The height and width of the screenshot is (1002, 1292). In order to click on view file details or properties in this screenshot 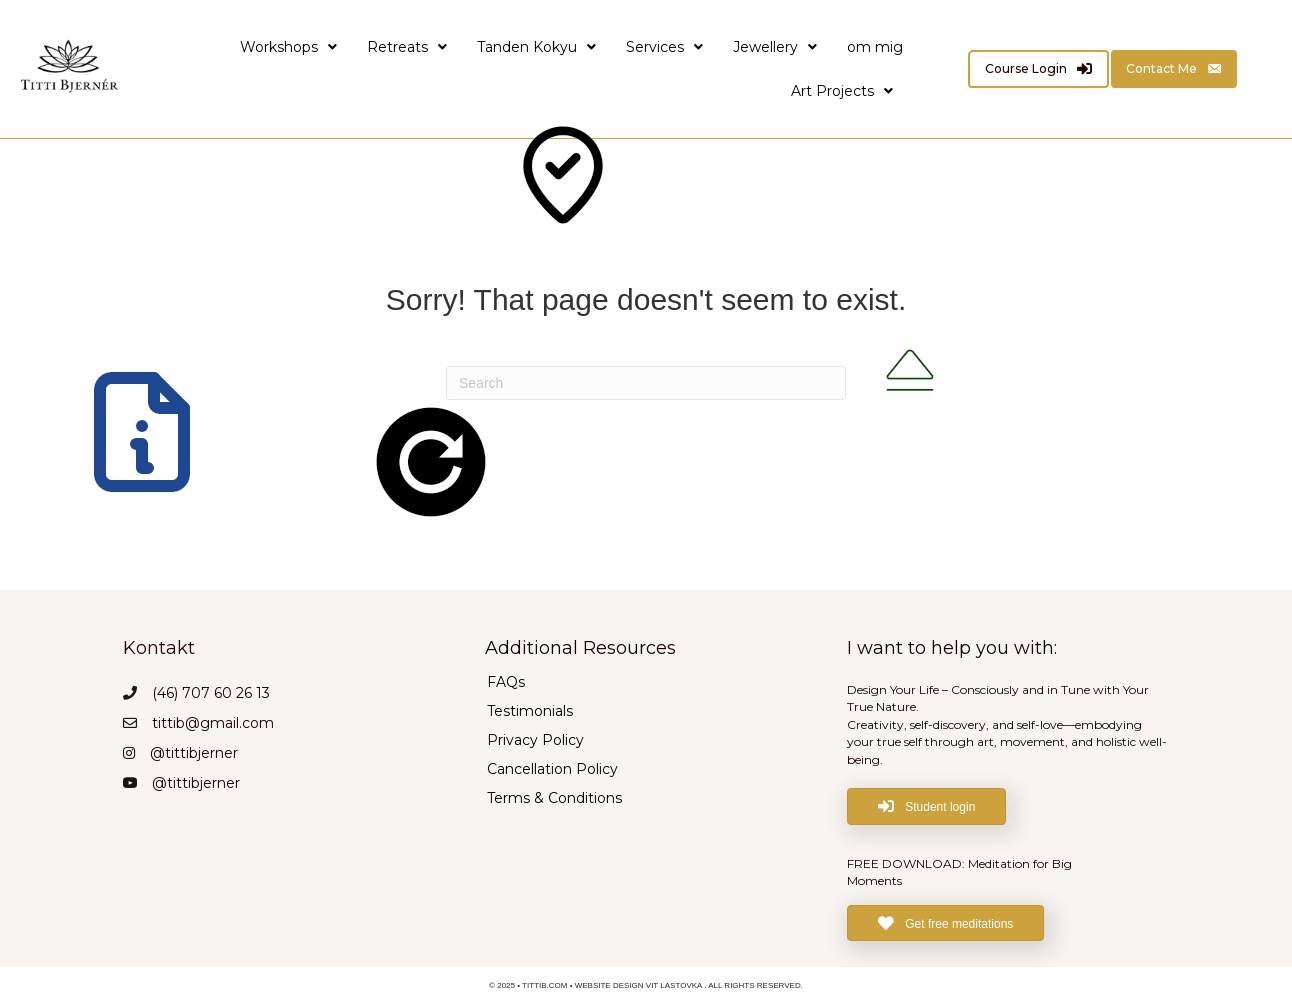, I will do `click(142, 432)`.